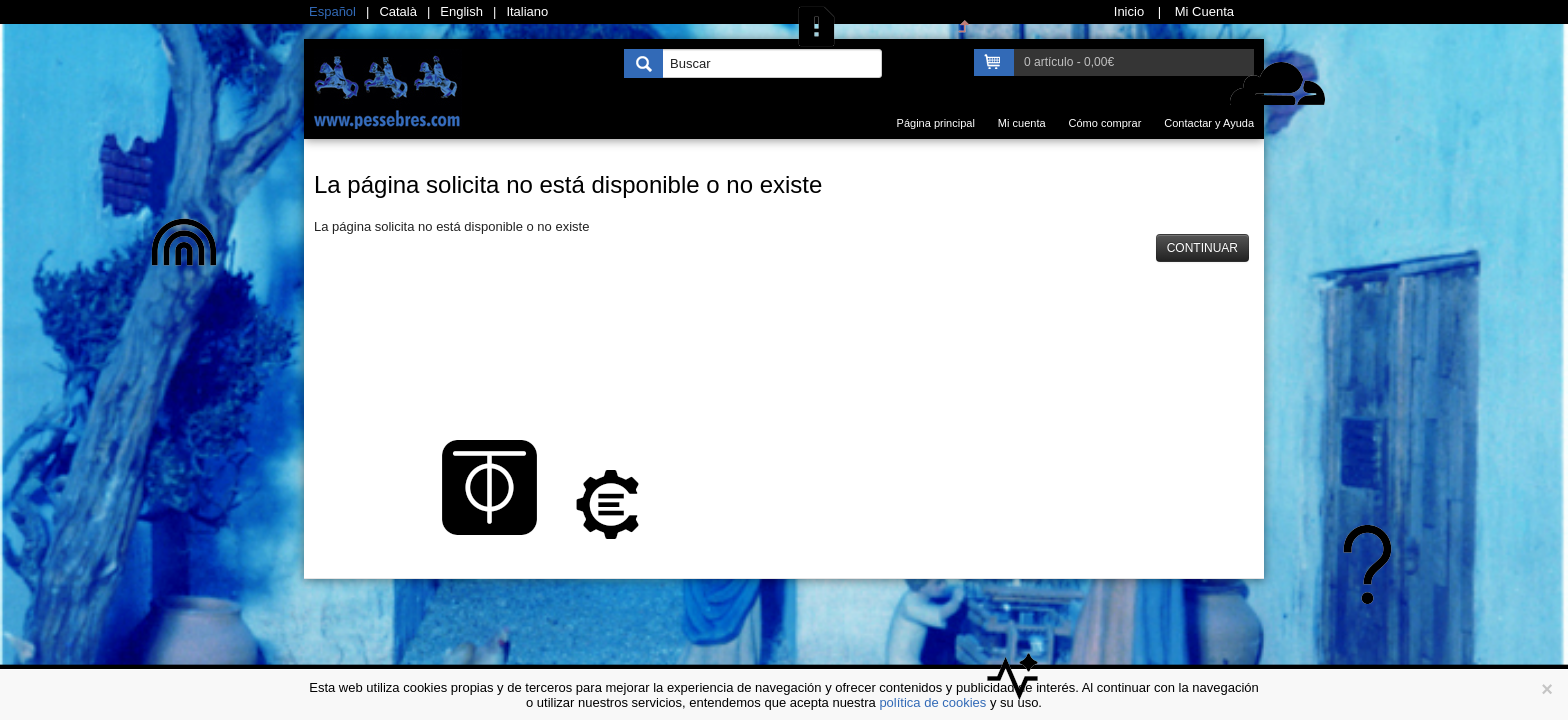  I want to click on file with warning or error status, so click(816, 26).